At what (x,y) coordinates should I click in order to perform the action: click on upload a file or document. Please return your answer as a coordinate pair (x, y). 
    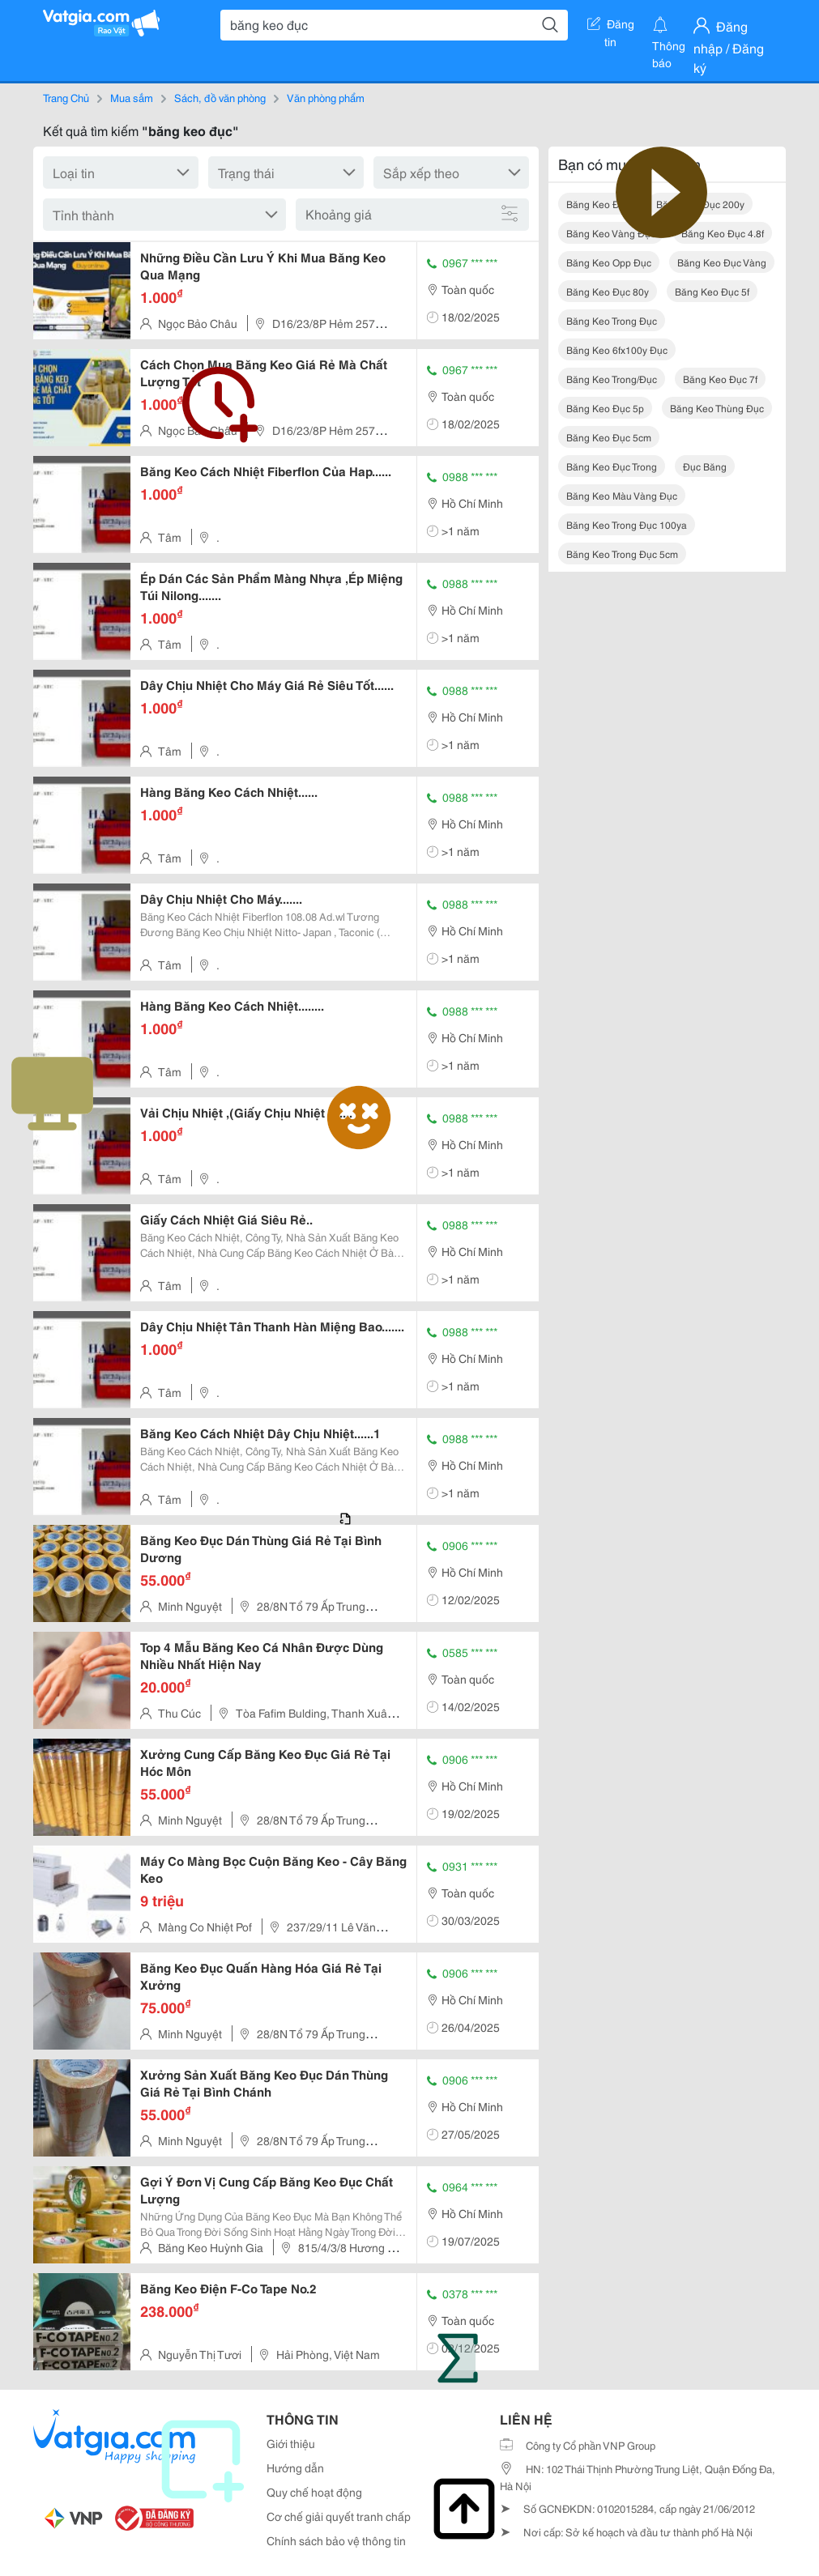
    Looking at the image, I should click on (464, 2509).